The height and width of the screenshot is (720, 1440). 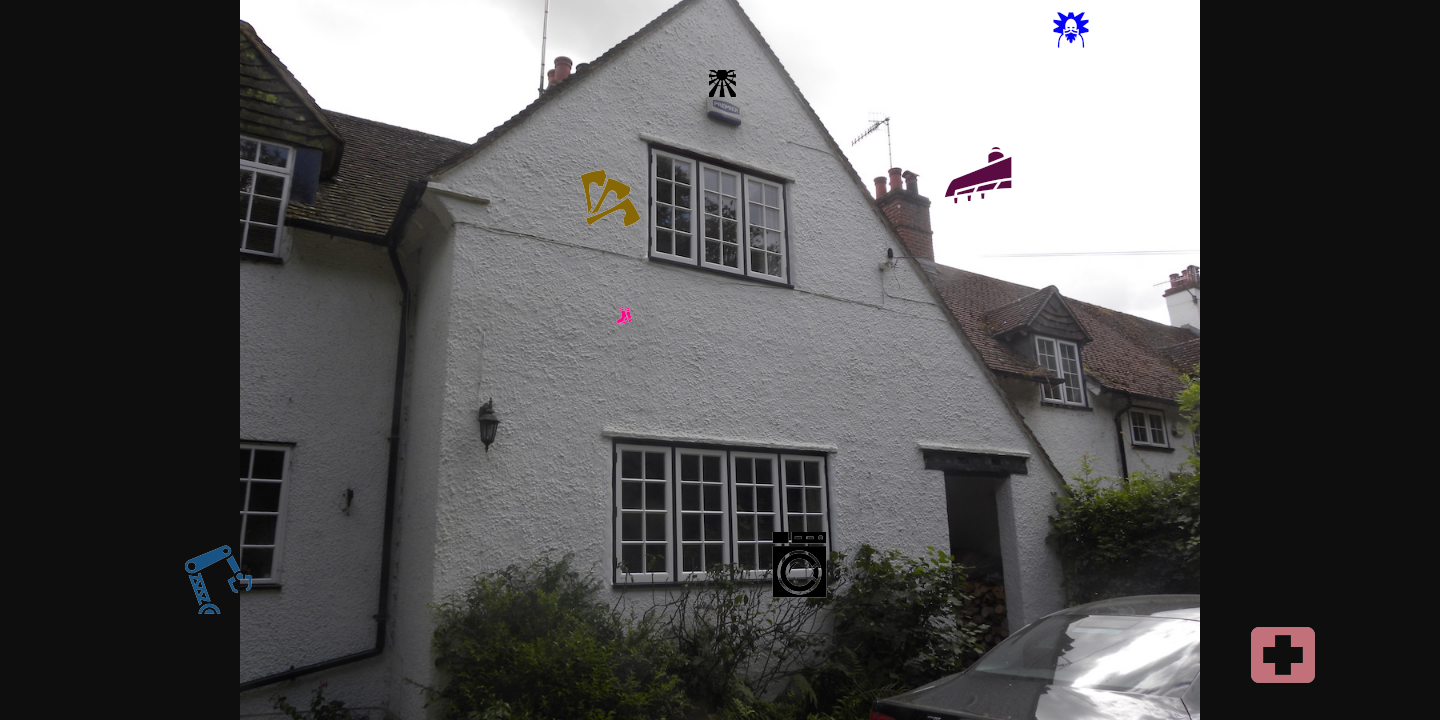 I want to click on access health or medical features, so click(x=1283, y=655).